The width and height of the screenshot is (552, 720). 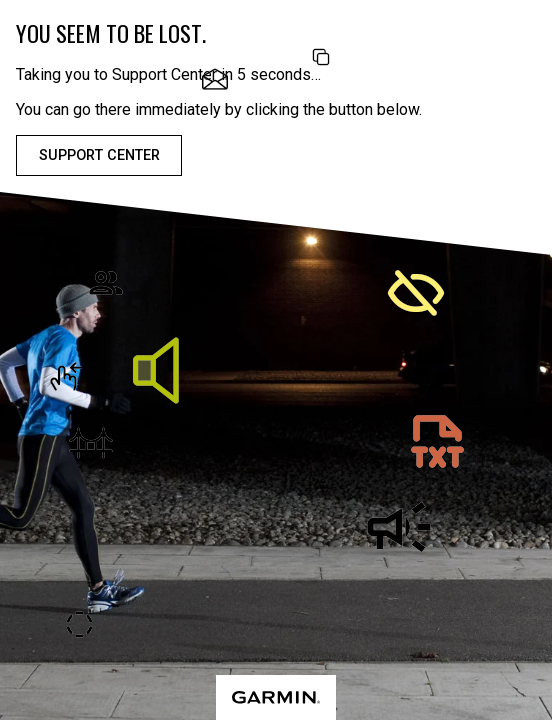 What do you see at coordinates (321, 57) in the screenshot?
I see `copy to clipboard` at bounding box center [321, 57].